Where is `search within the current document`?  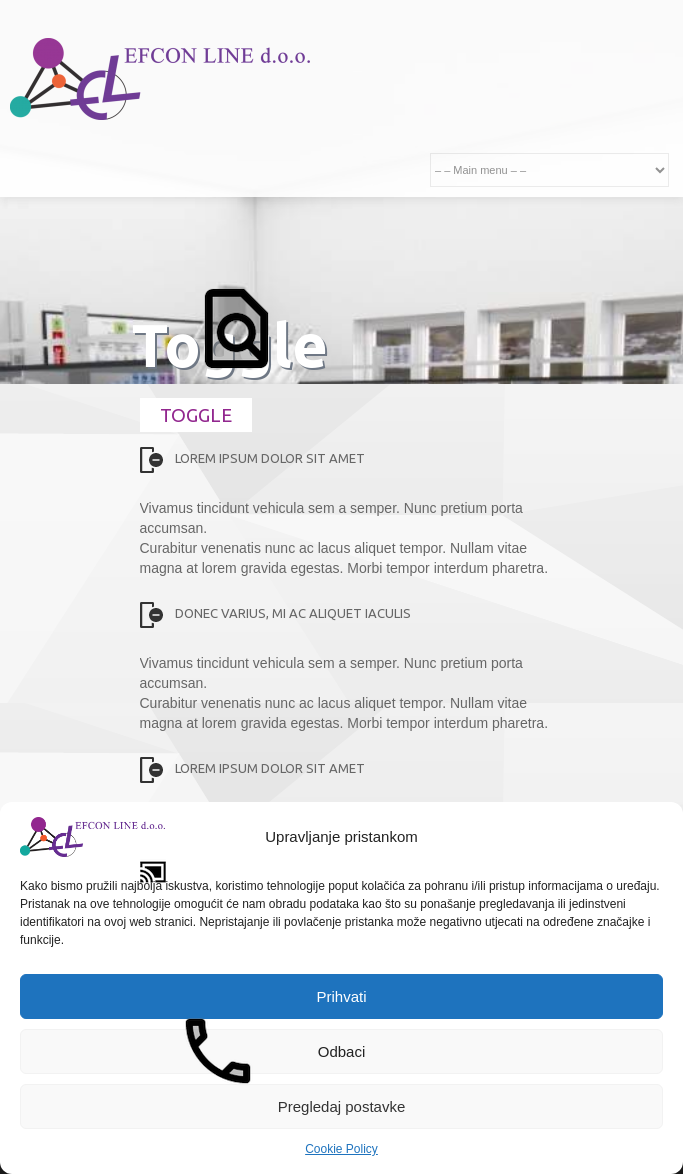
search within the current document is located at coordinates (236, 328).